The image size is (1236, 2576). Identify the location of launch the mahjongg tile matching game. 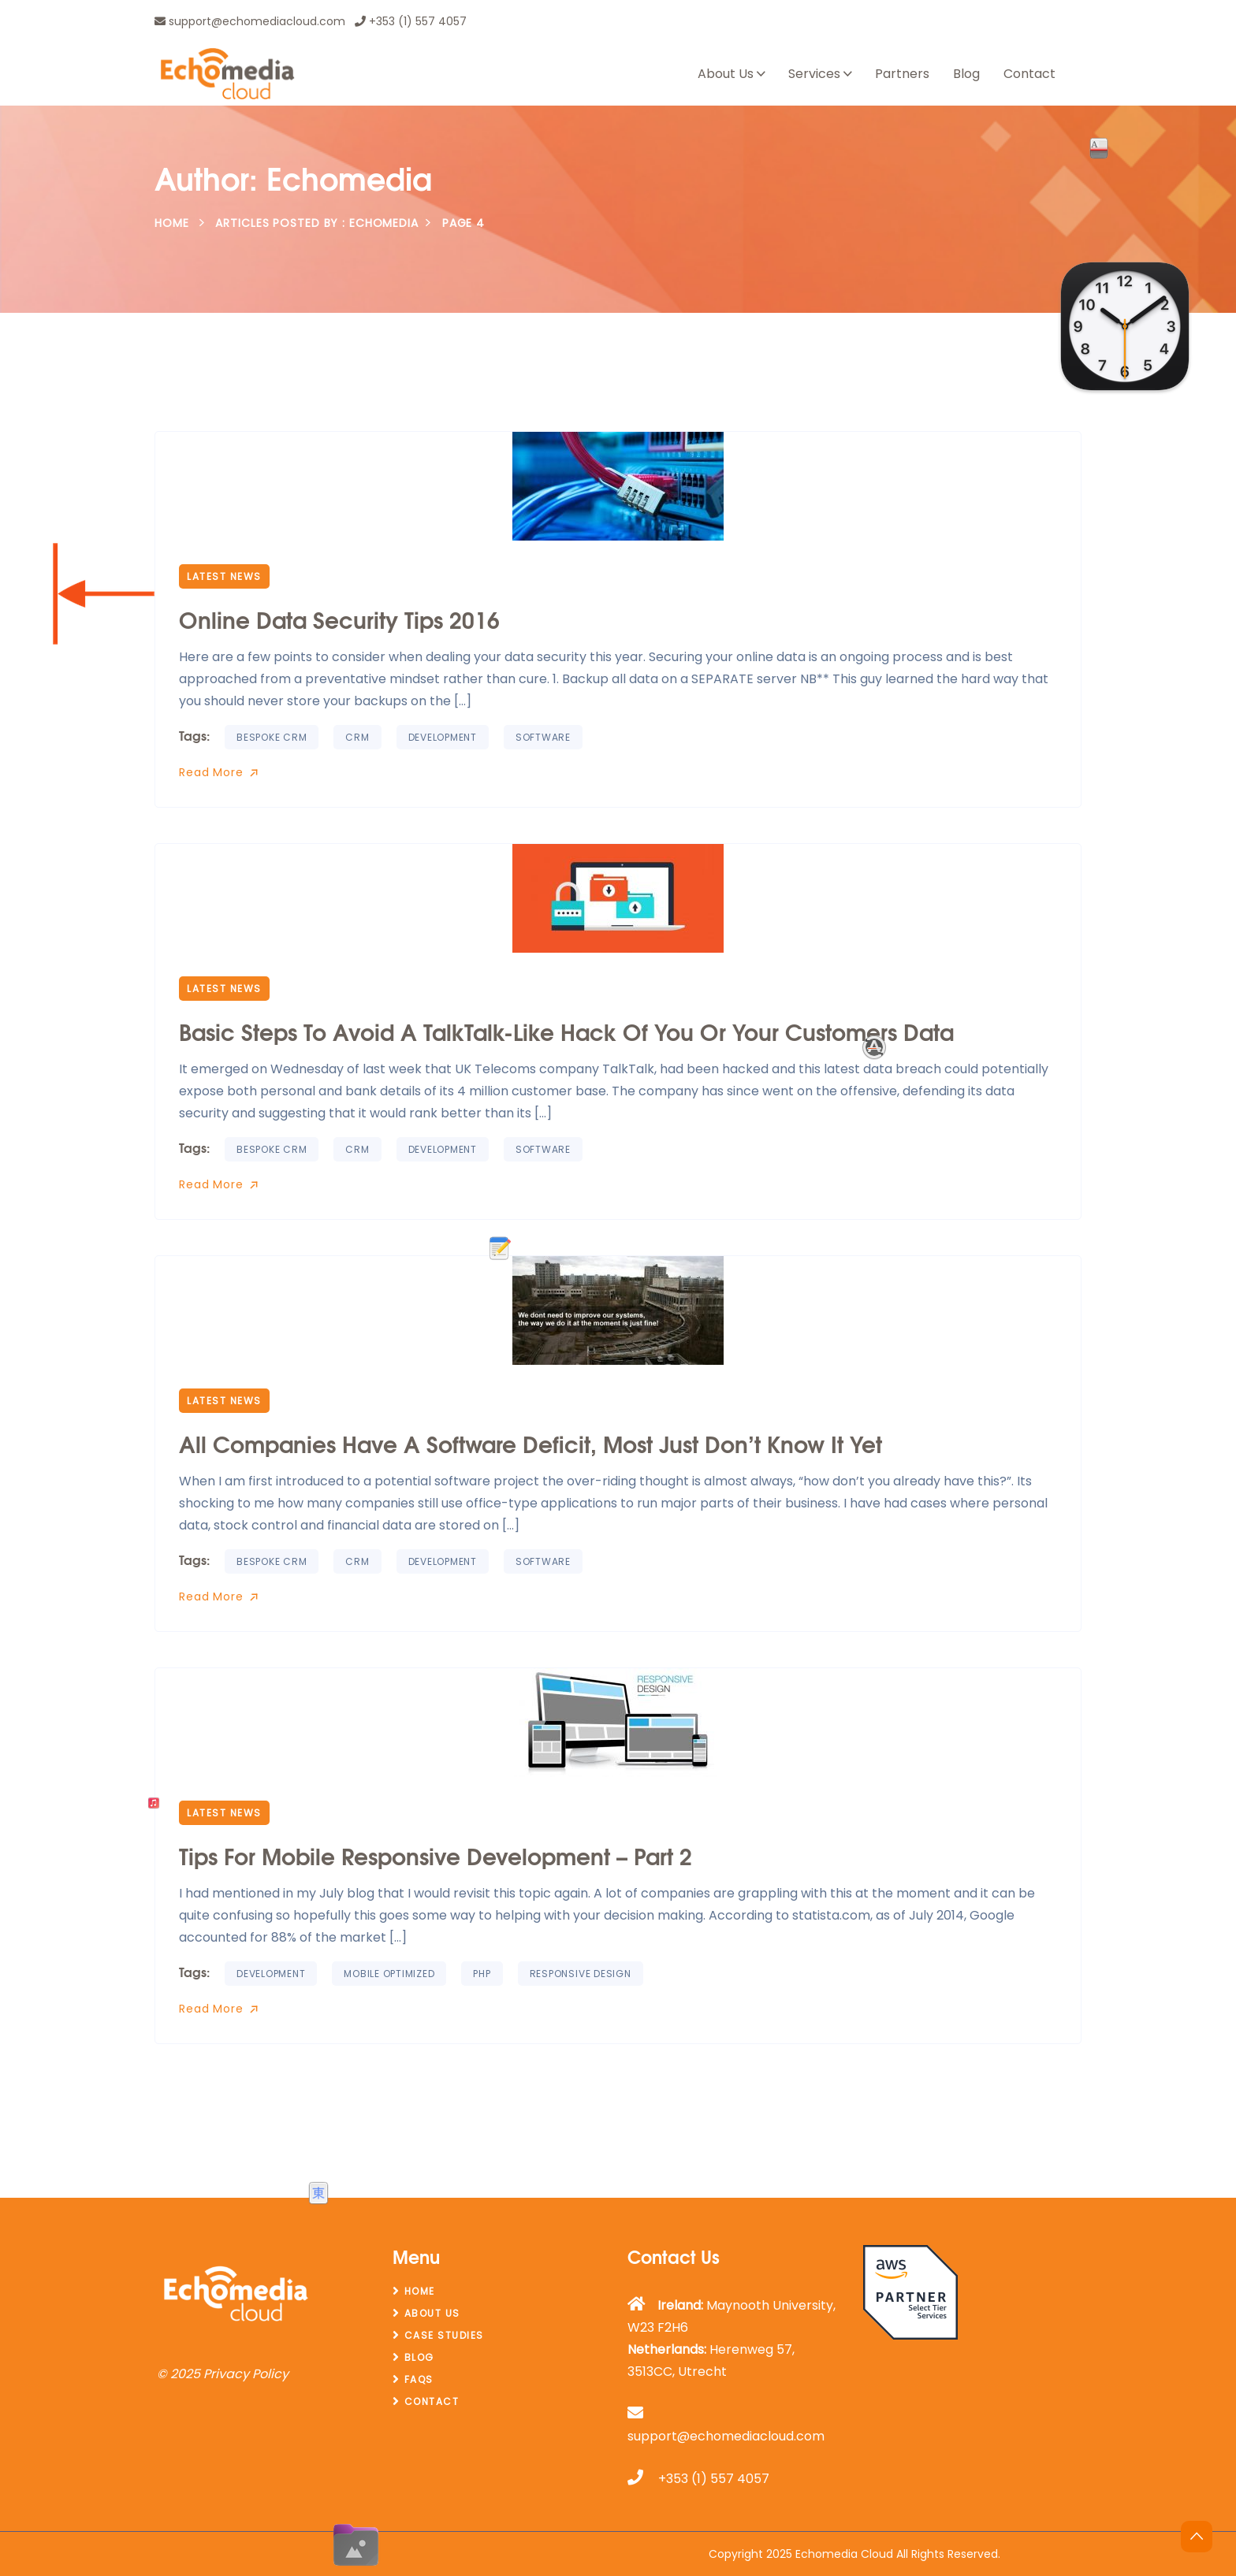
(318, 2193).